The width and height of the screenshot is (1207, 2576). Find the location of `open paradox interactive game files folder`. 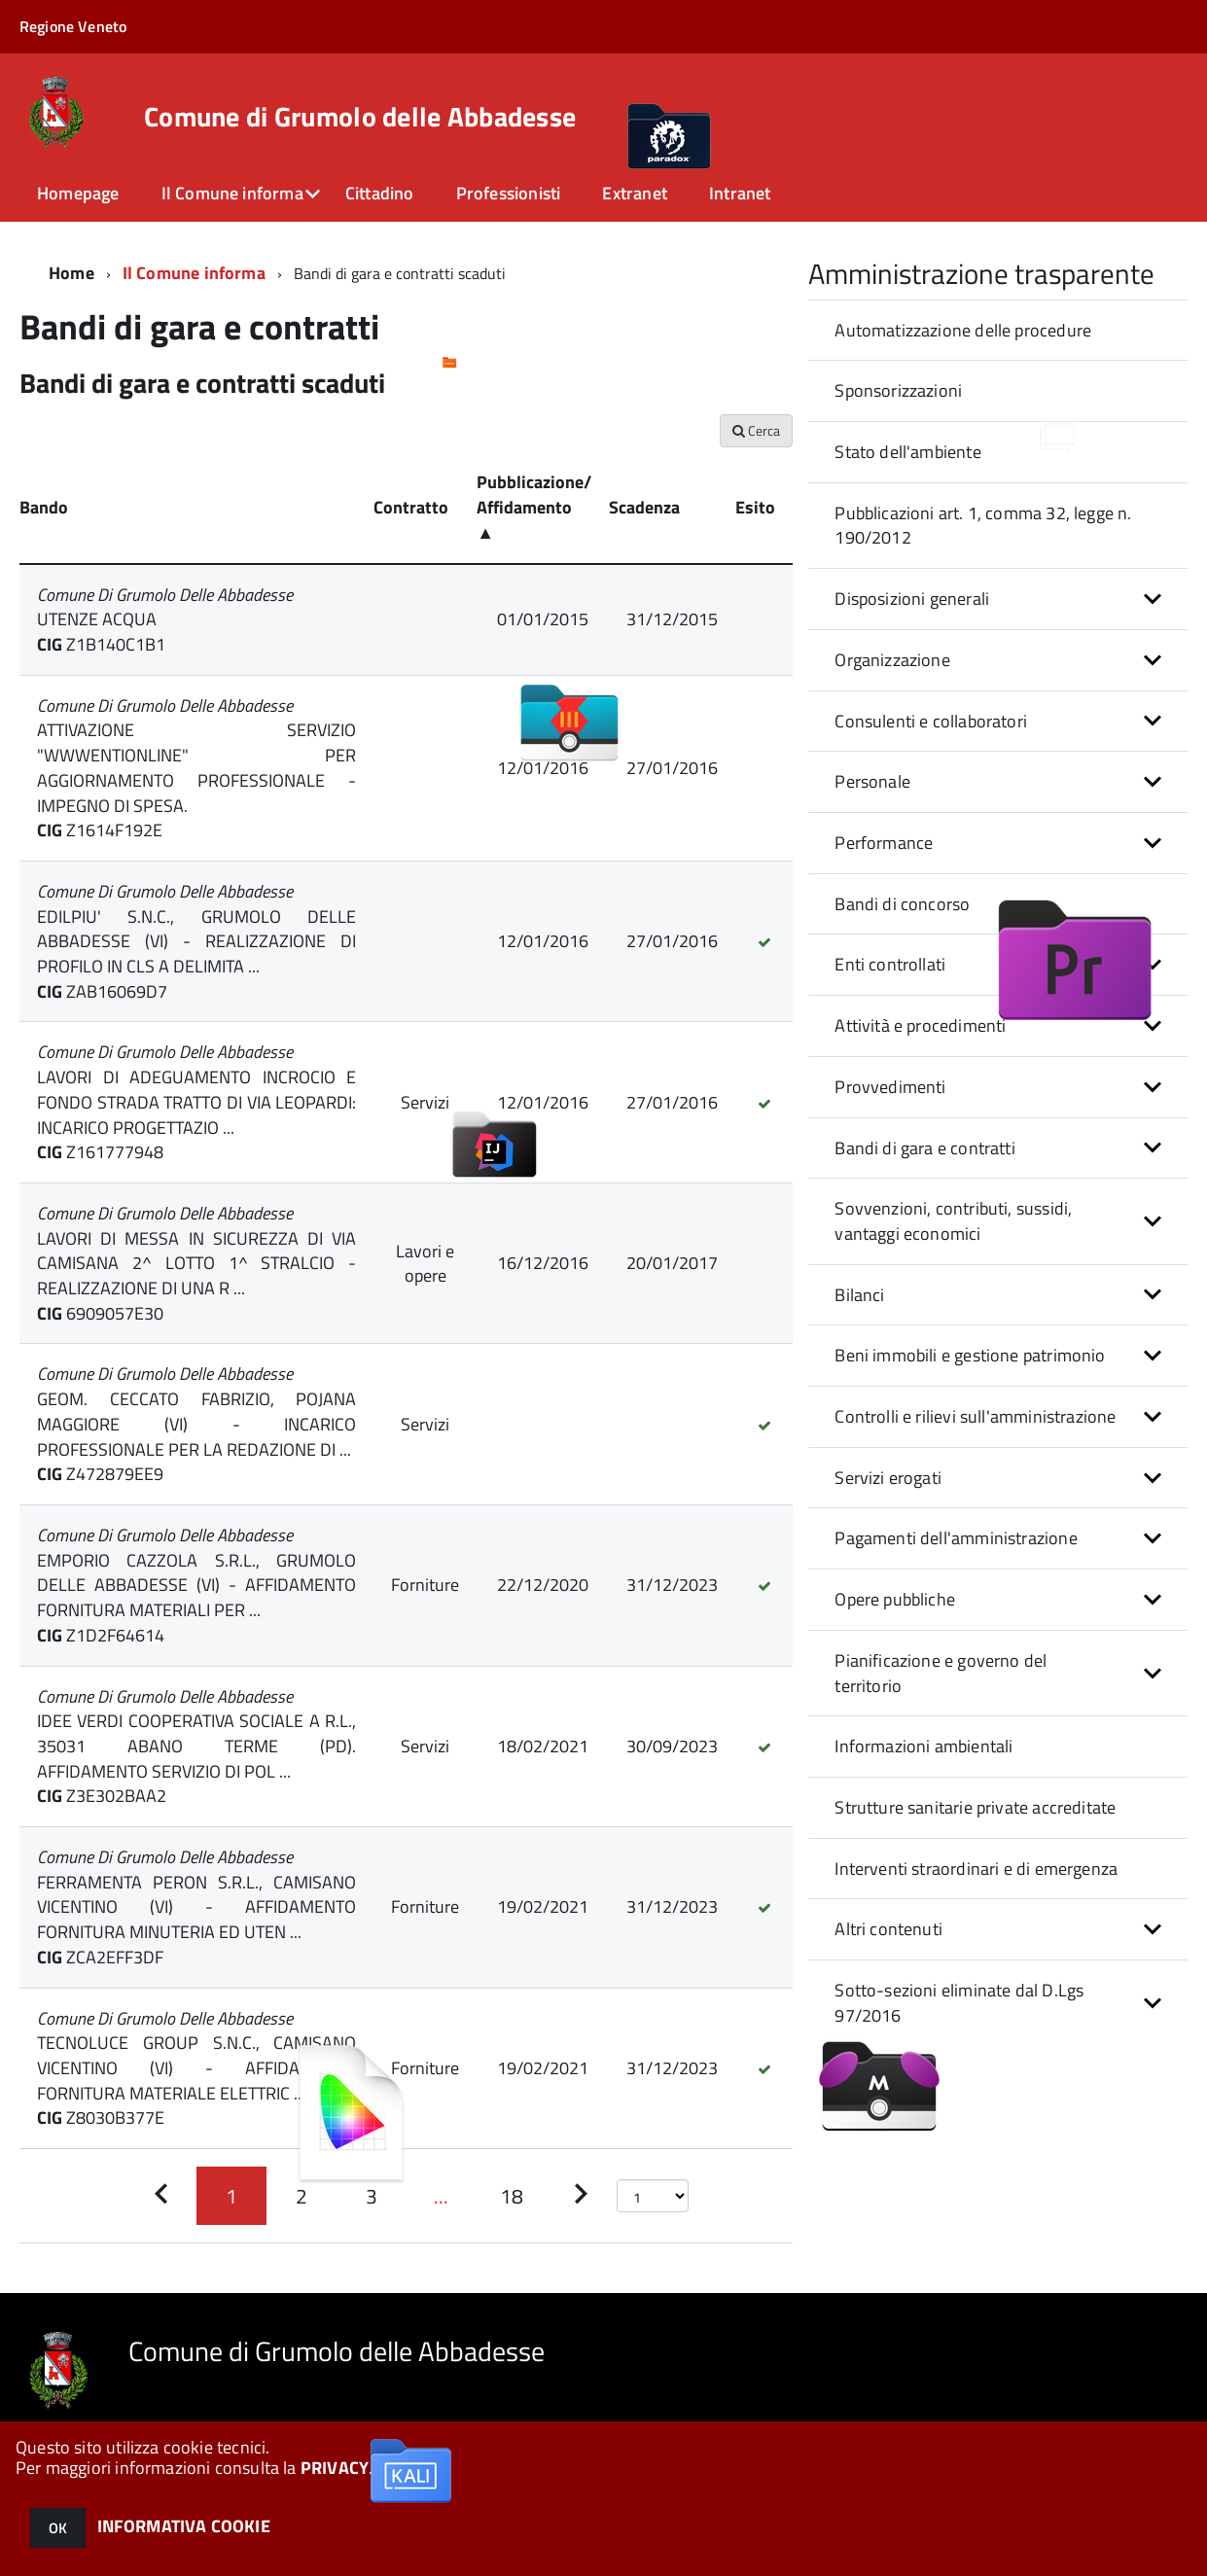

open paradox interactive game files folder is located at coordinates (668, 138).